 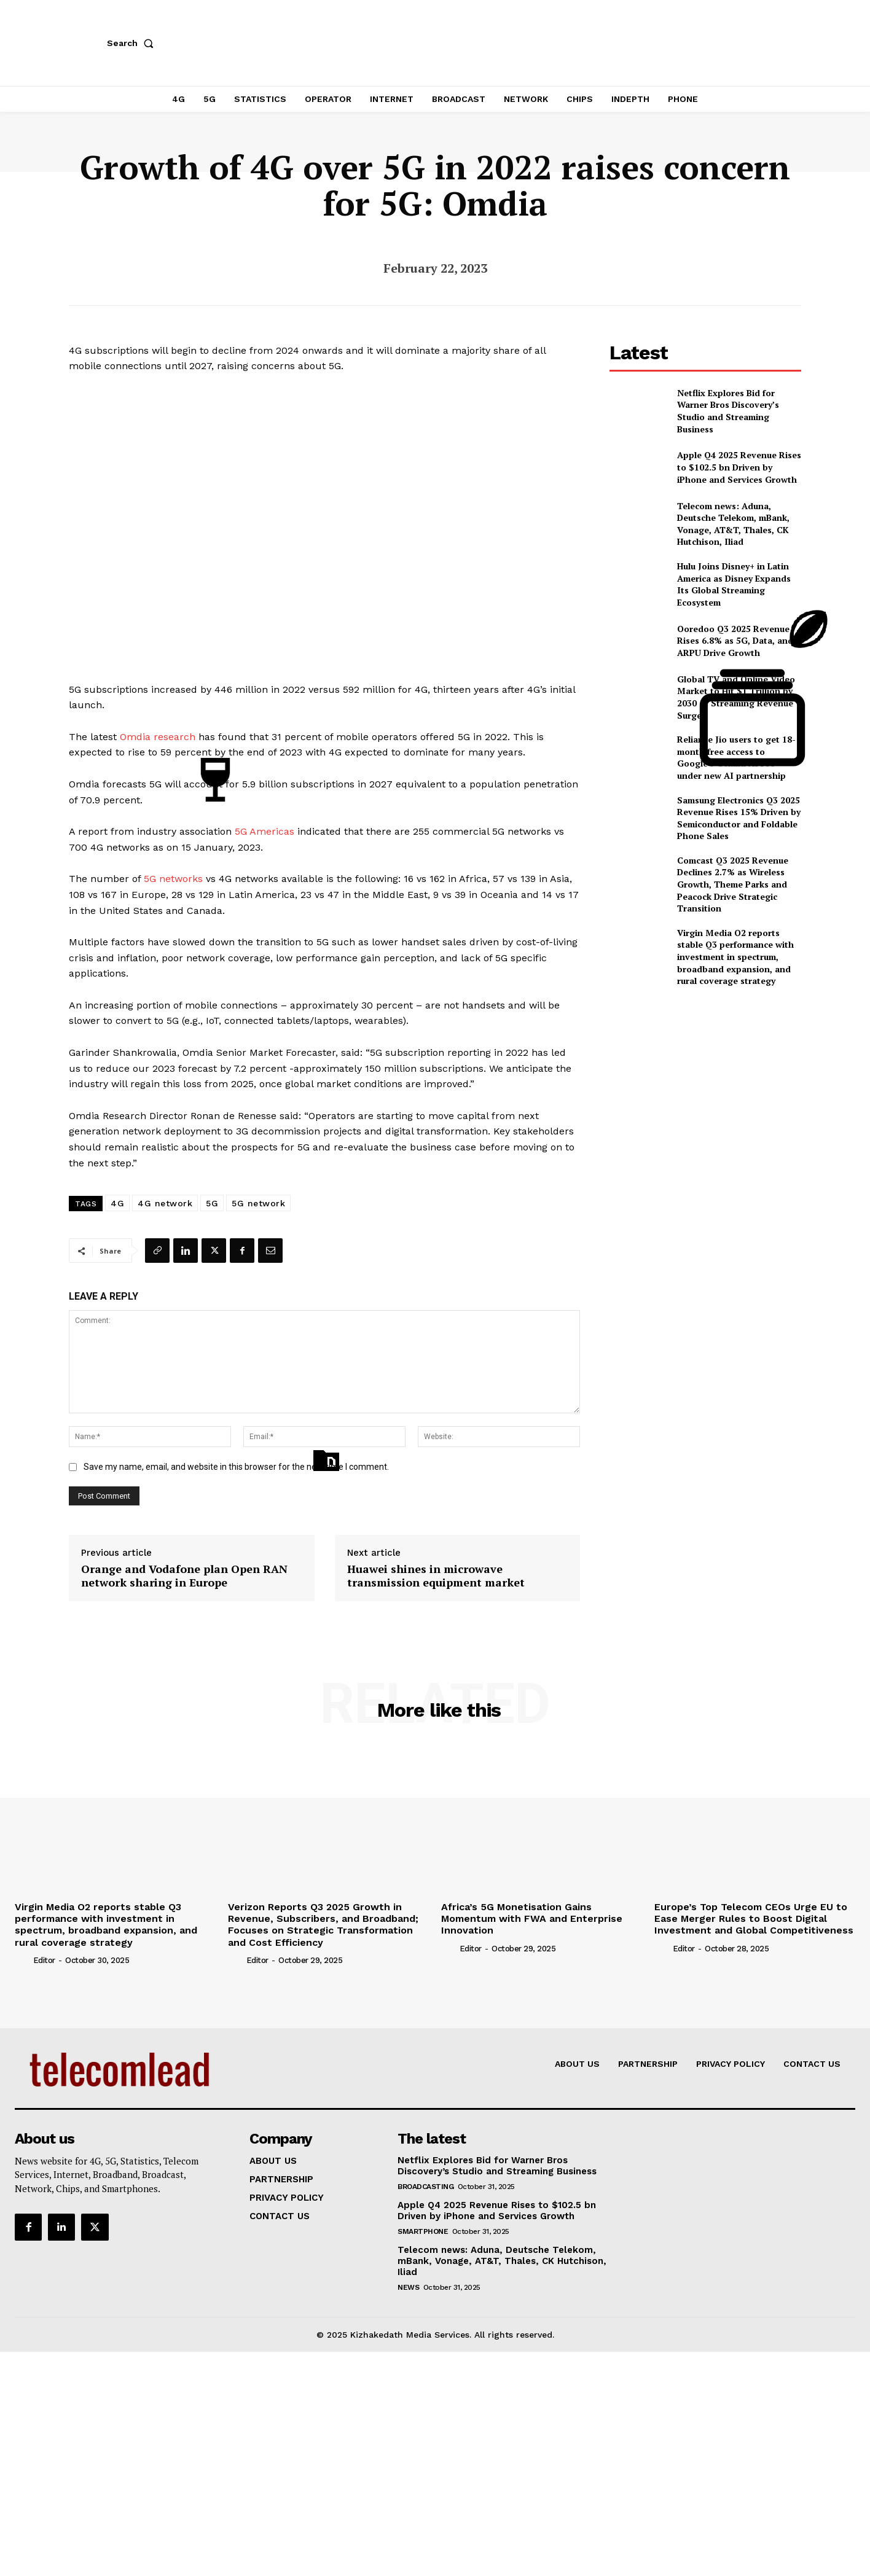 I want to click on view rugby sports content, so click(x=809, y=629).